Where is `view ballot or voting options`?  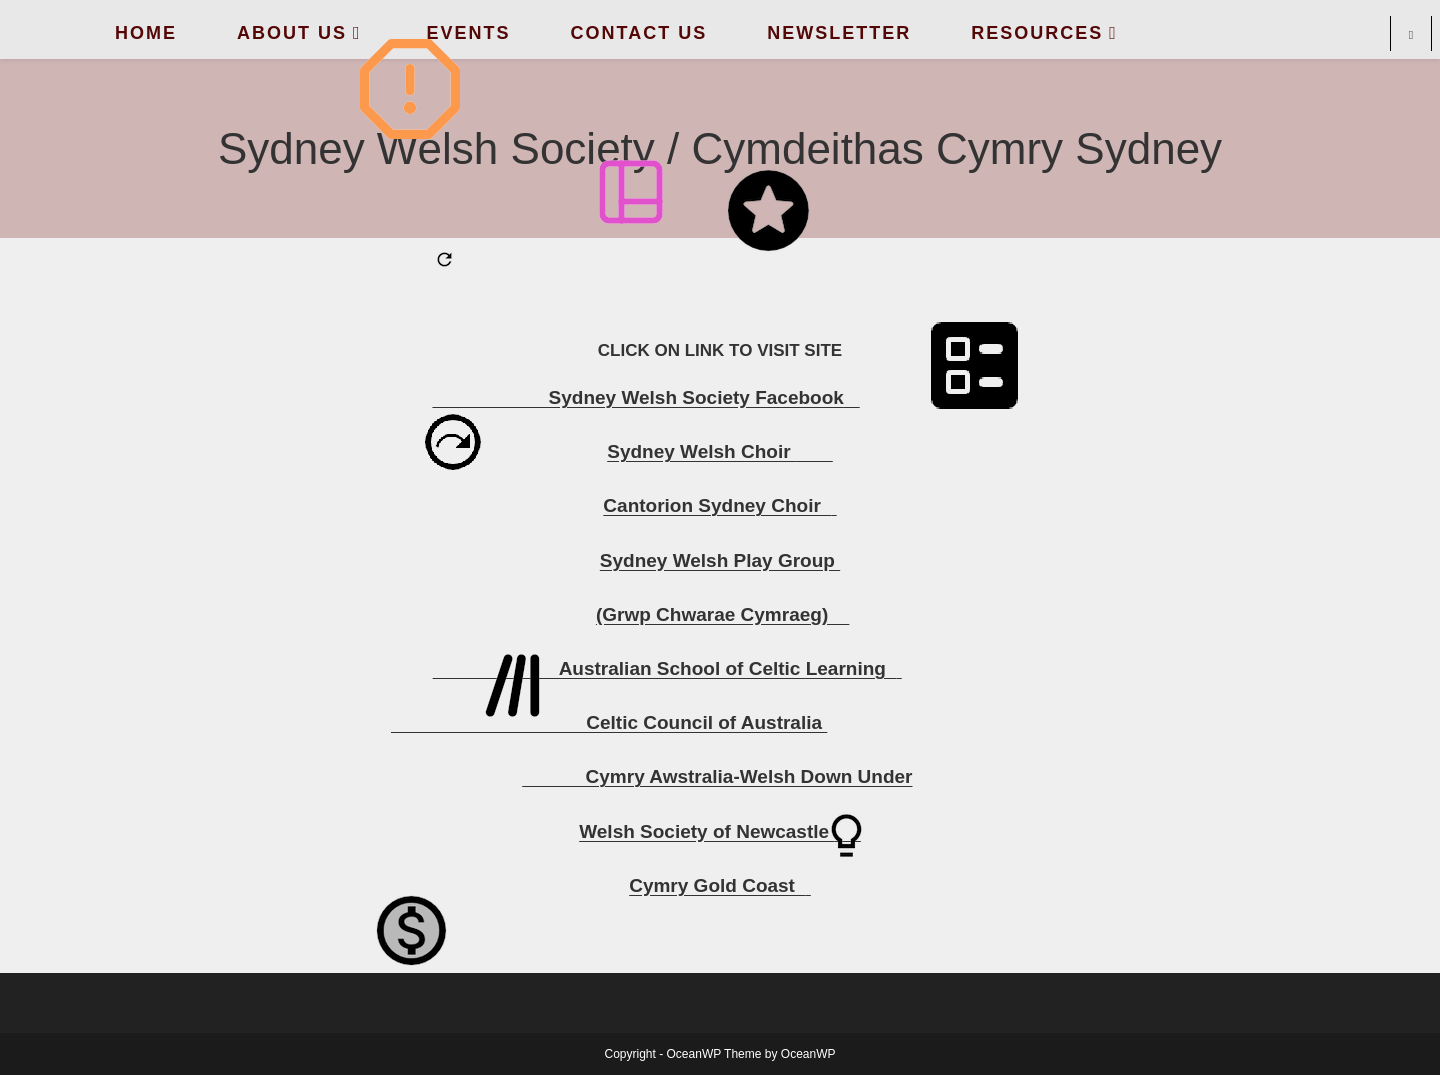 view ballot or voting options is located at coordinates (974, 365).